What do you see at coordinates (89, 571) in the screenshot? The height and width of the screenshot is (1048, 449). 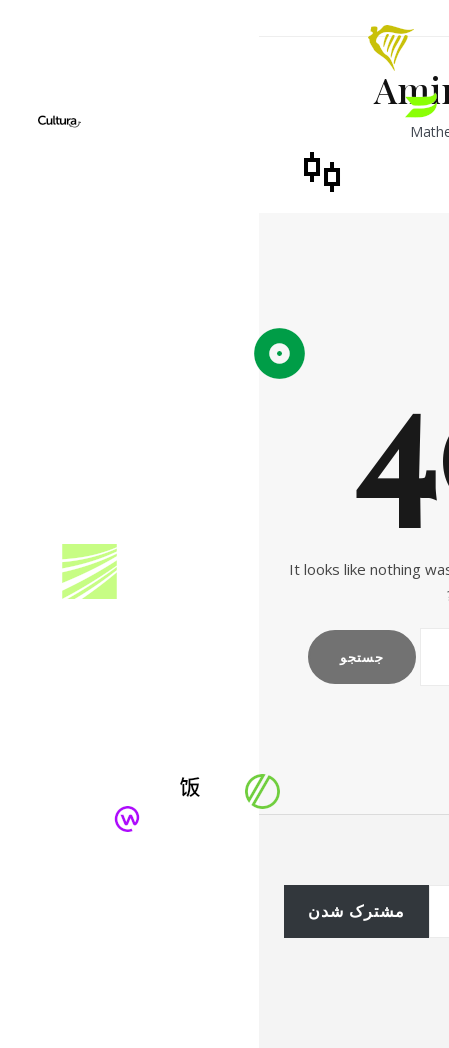 I see `Fraunhofer-Gesellschaft organization logo` at bounding box center [89, 571].